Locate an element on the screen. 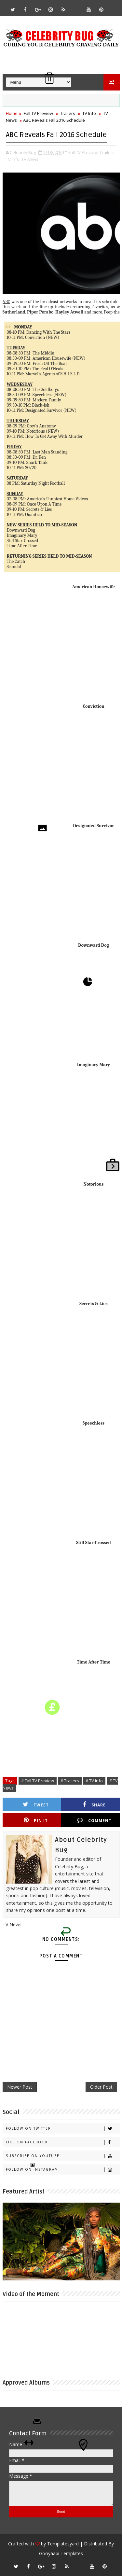 The width and height of the screenshot is (122, 2576). view balance in British pounds is located at coordinates (52, 1707).